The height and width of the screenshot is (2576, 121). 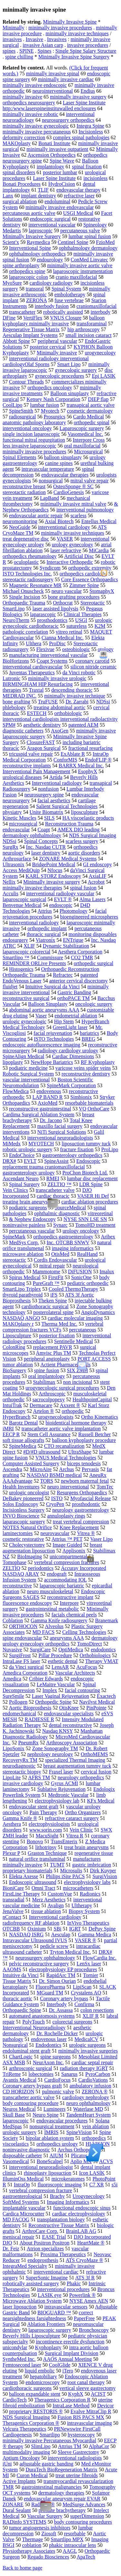 What do you see at coordinates (103, 655) in the screenshot?
I see `open chromatic app for guitar tuning` at bounding box center [103, 655].